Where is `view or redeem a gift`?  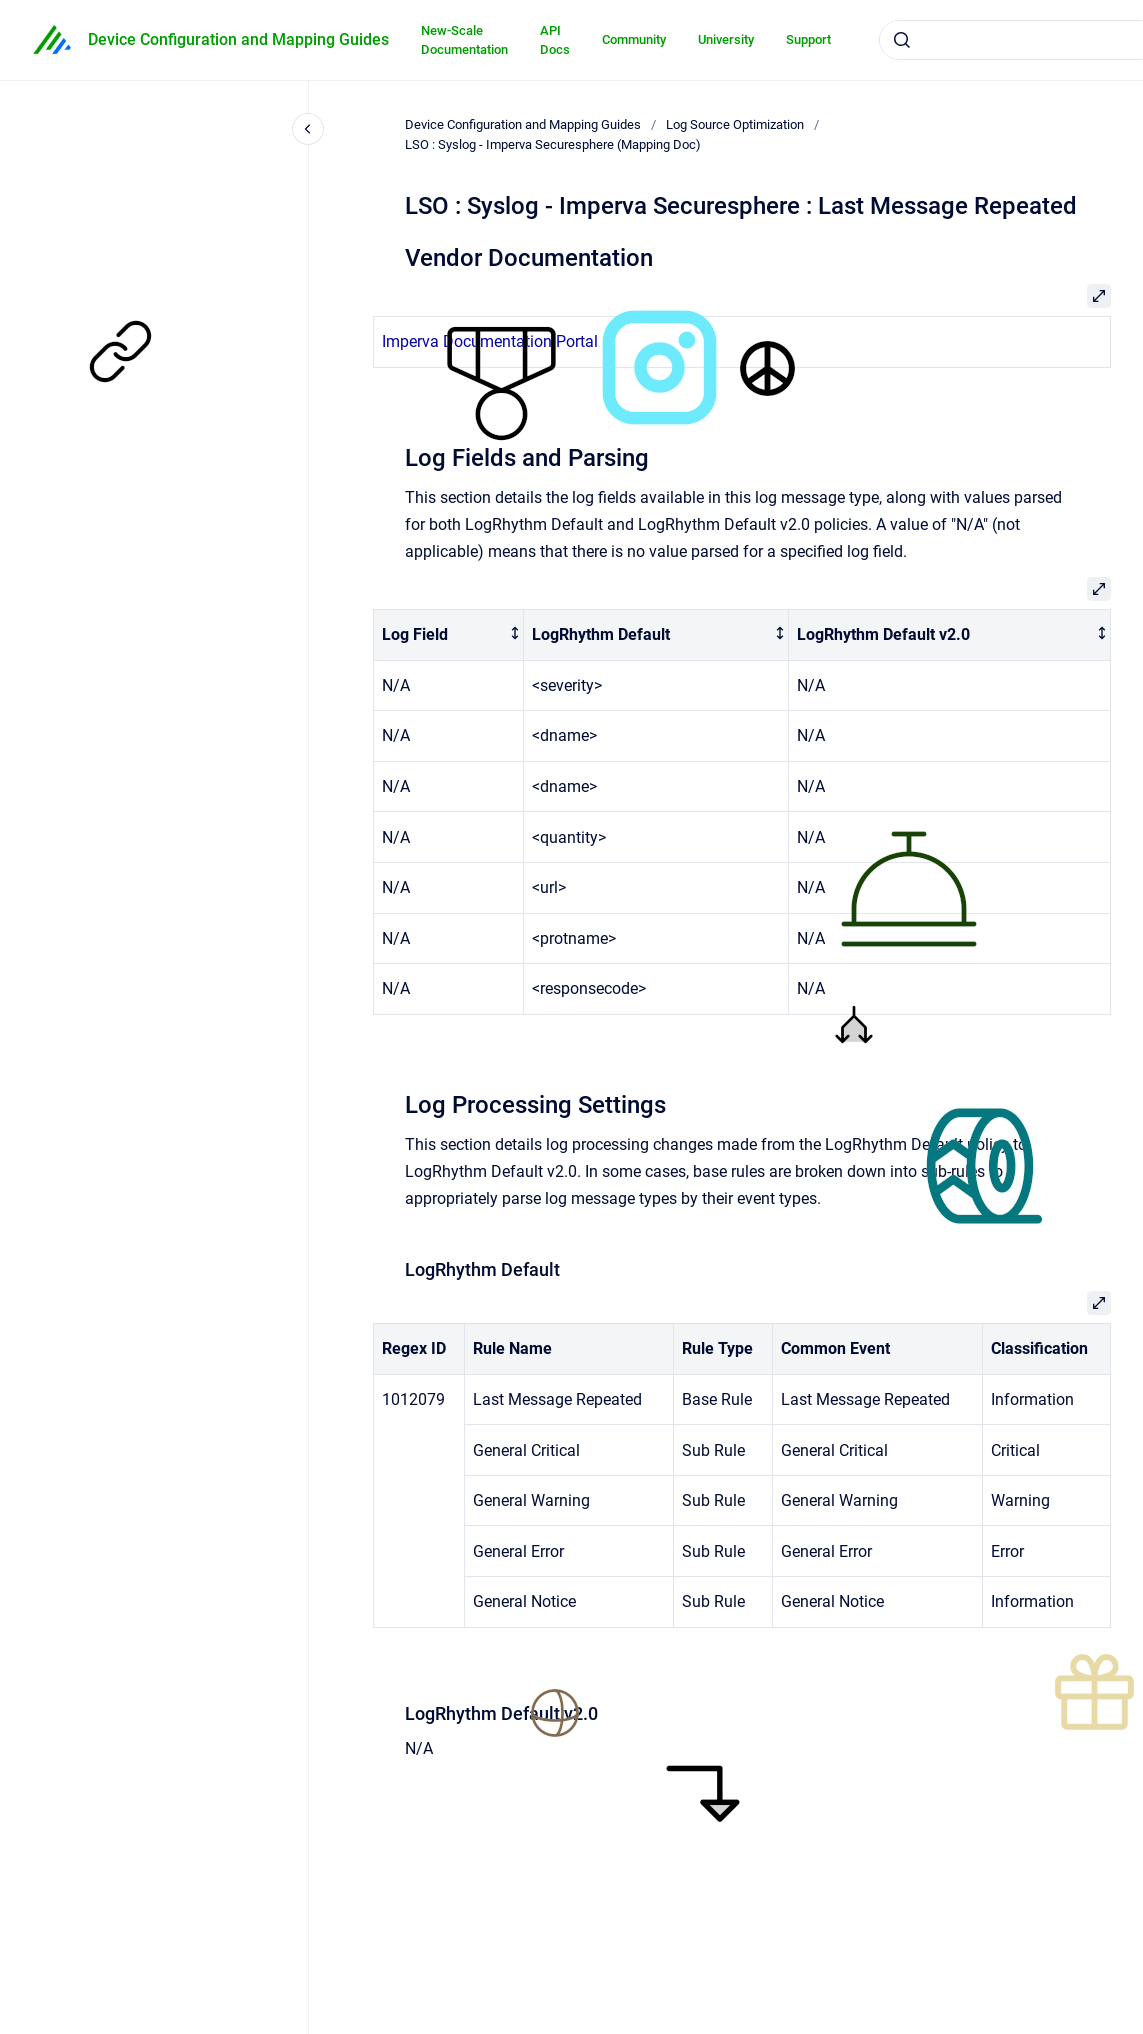
view or redeem a gift is located at coordinates (1094, 1696).